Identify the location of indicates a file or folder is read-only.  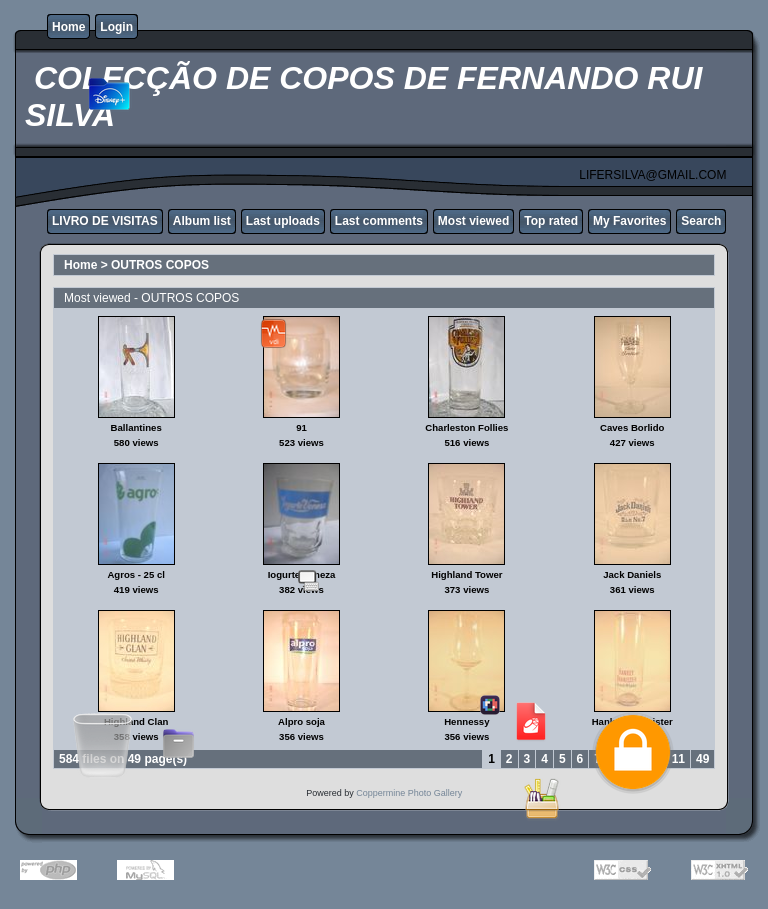
(633, 752).